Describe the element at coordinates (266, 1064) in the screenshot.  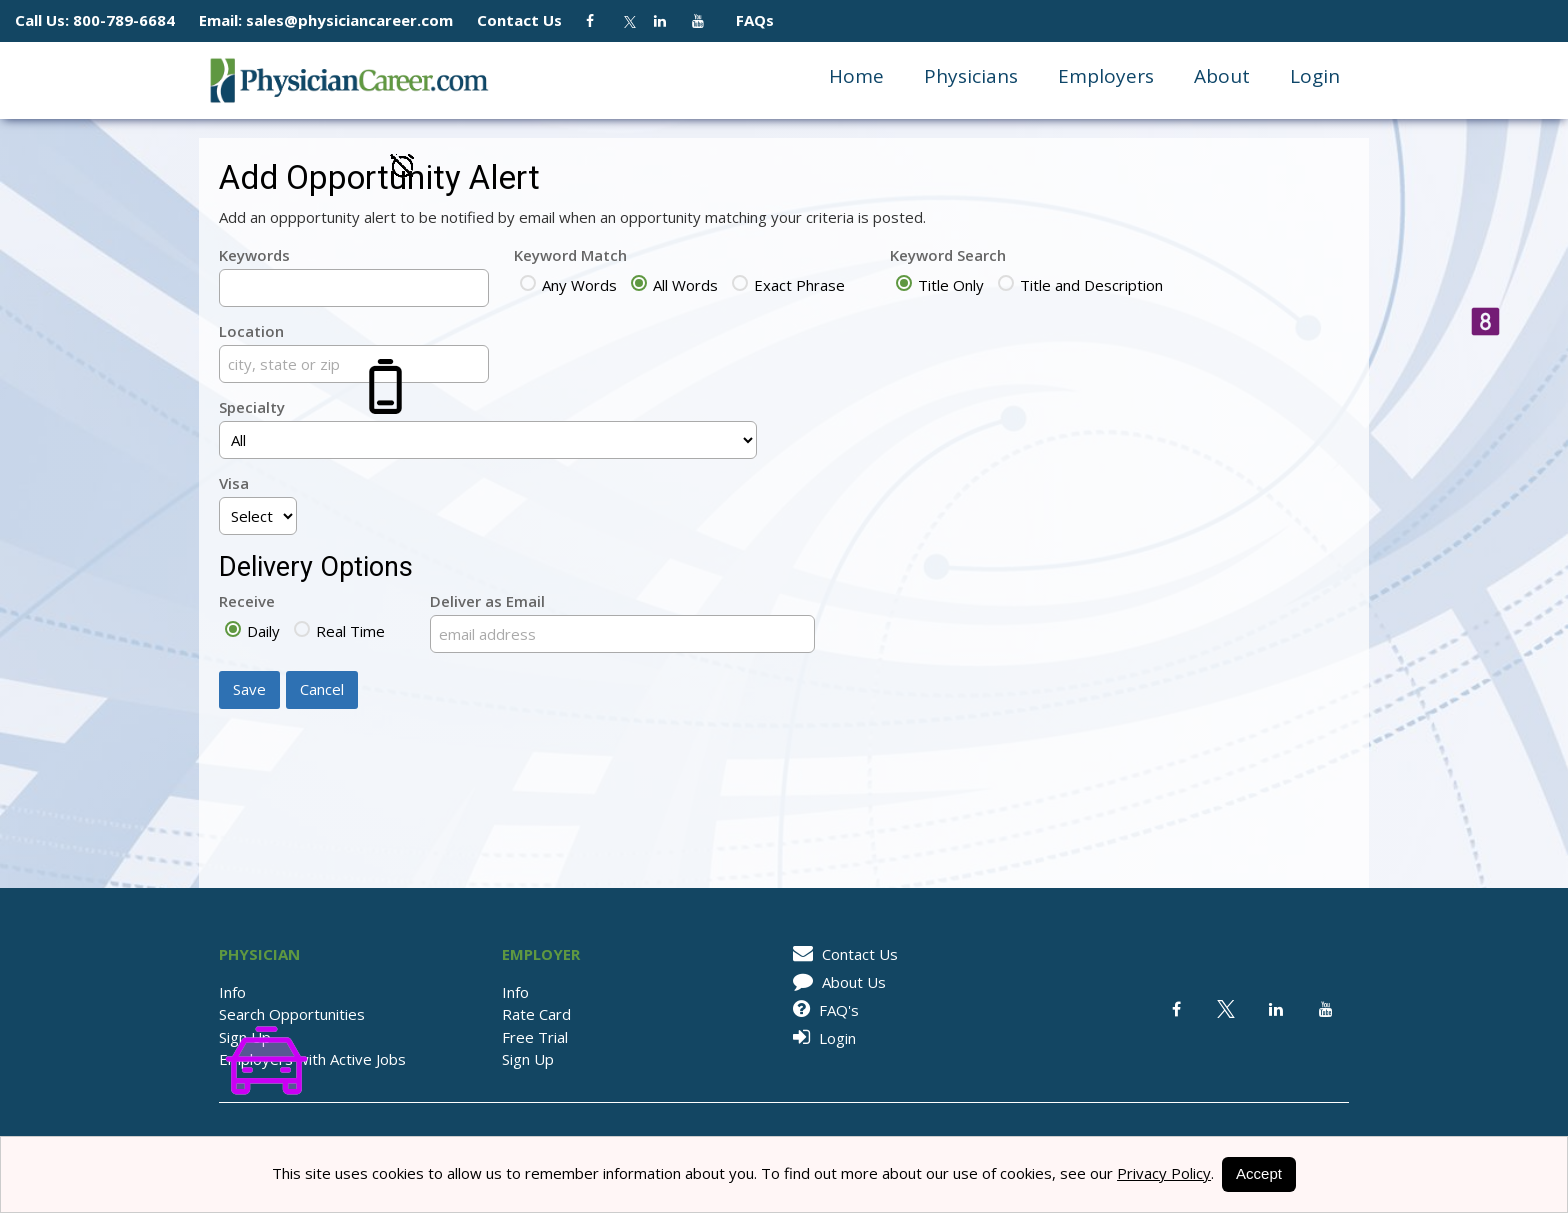
I see `indicates police or emergency services nearby` at that location.